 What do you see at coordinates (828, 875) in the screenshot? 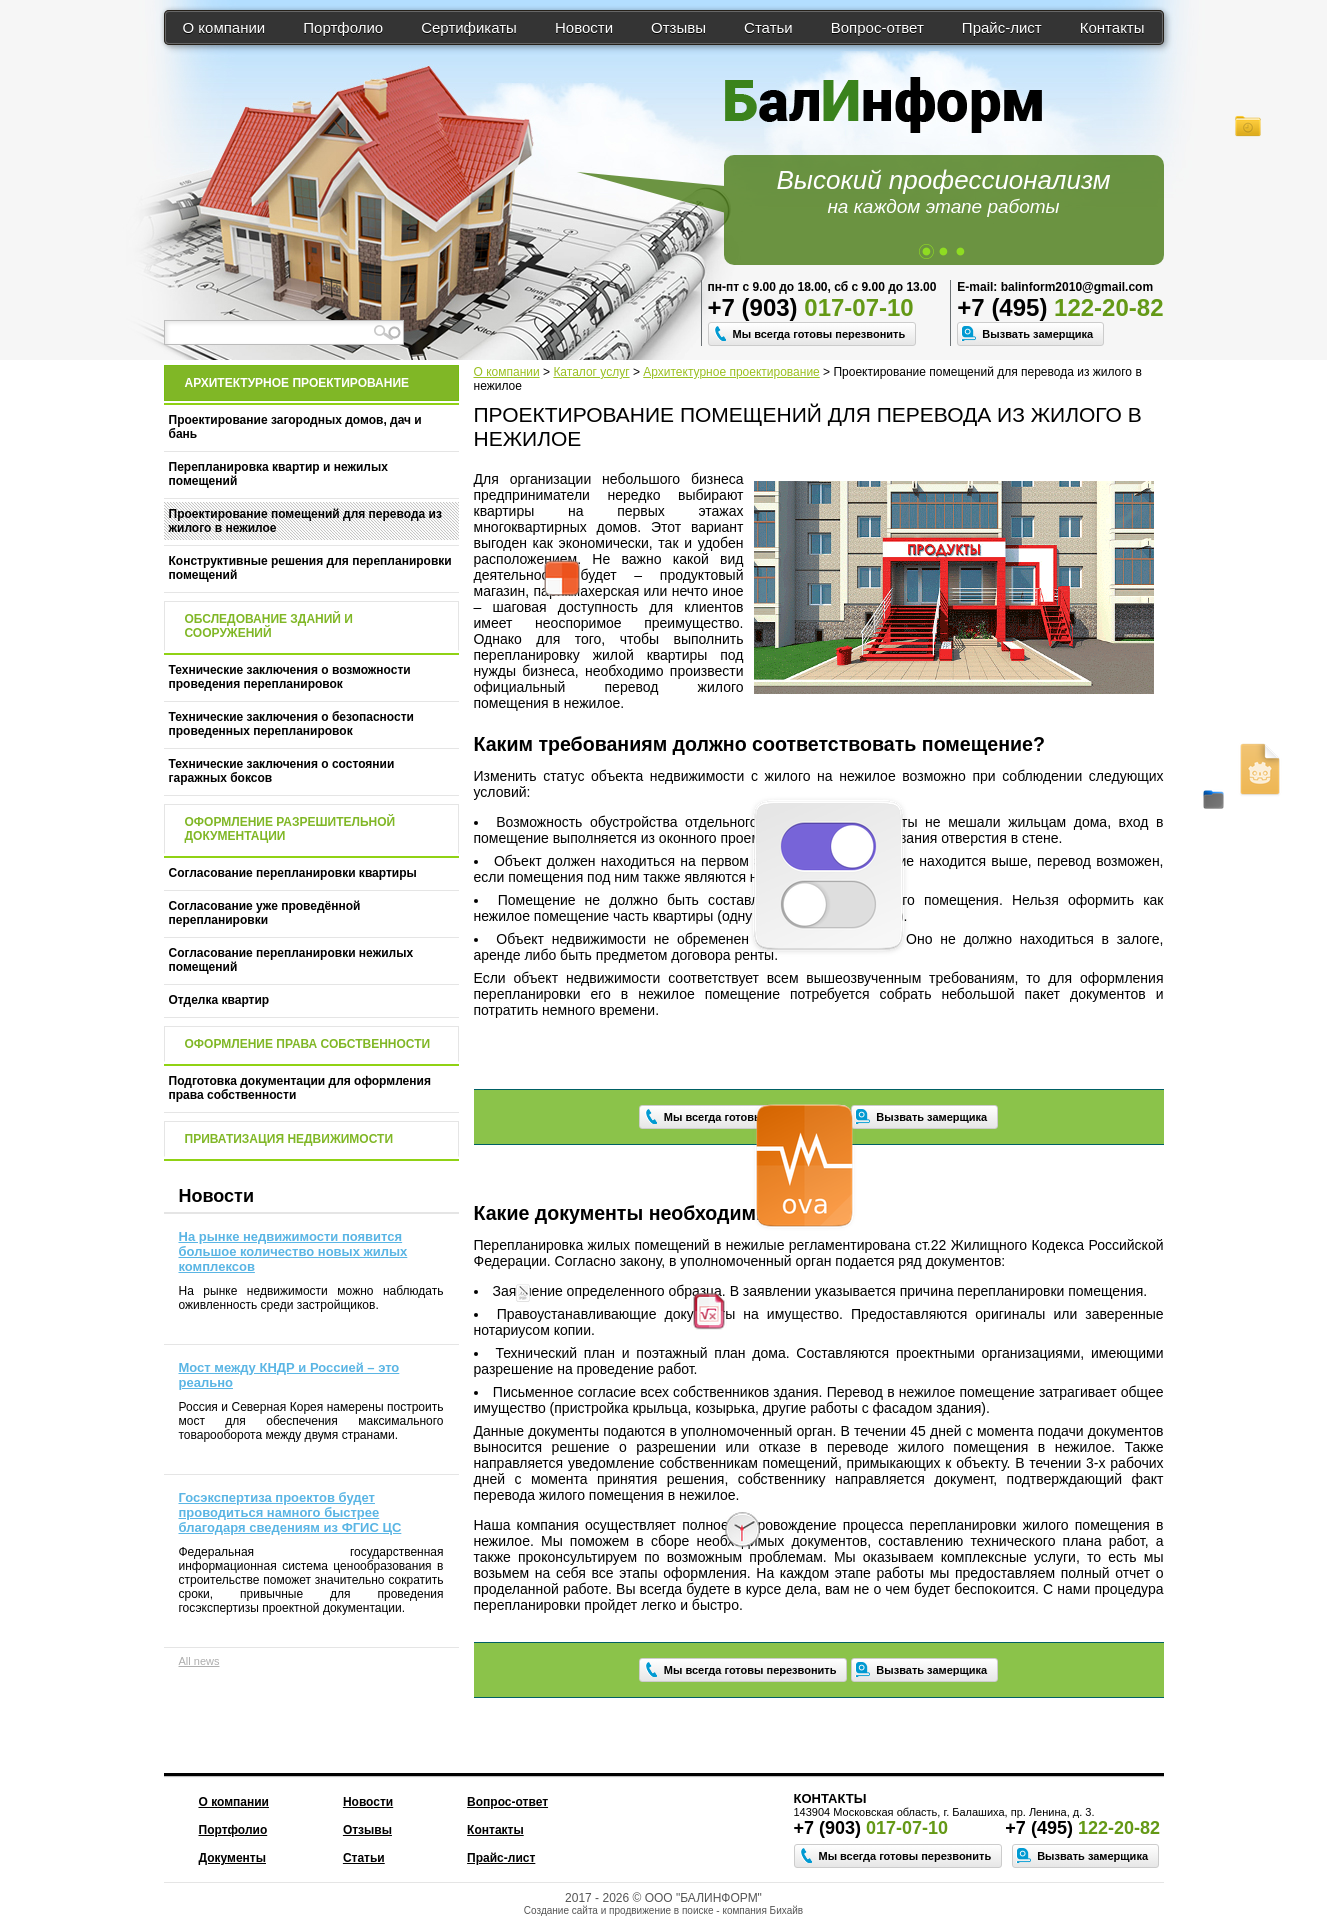
I see `open system tweaks or customization settings` at bounding box center [828, 875].